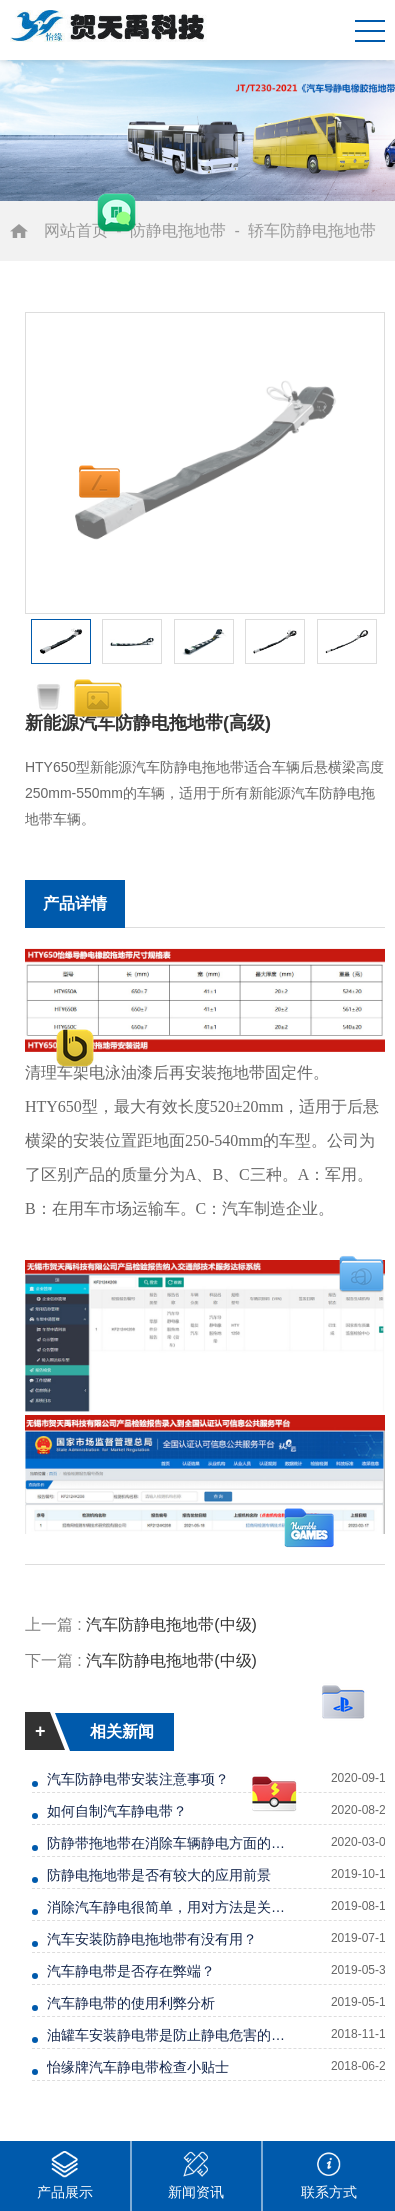  Describe the element at coordinates (75, 1048) in the screenshot. I see `open beekeeper studio database manager` at that location.